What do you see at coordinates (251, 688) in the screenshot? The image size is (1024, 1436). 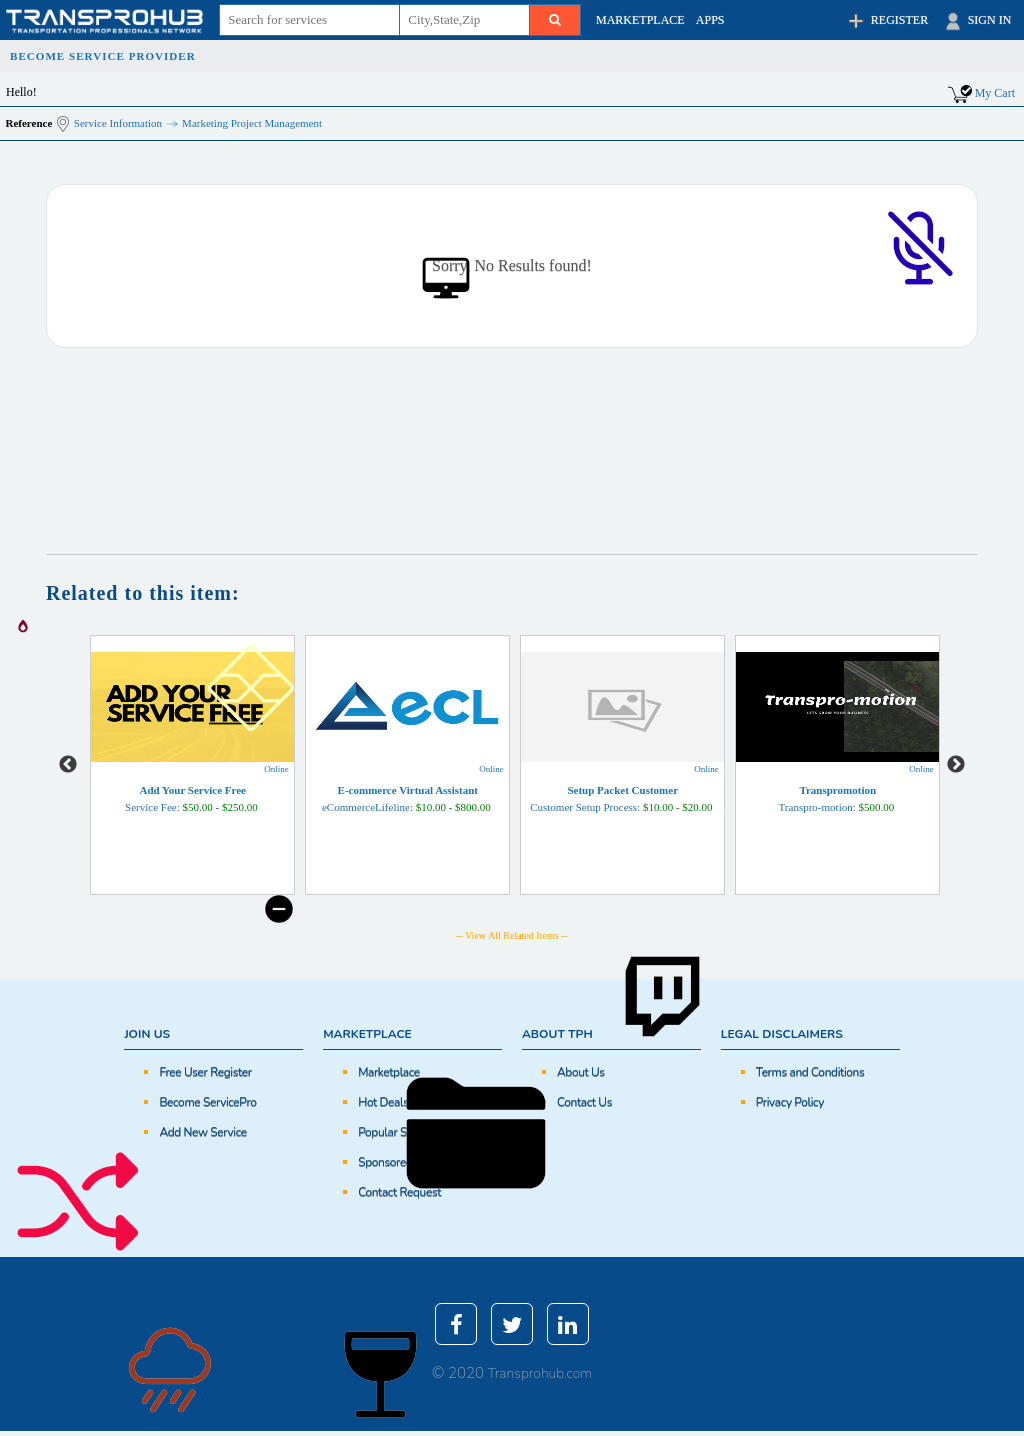 I see `pix instant payment system logo` at bounding box center [251, 688].